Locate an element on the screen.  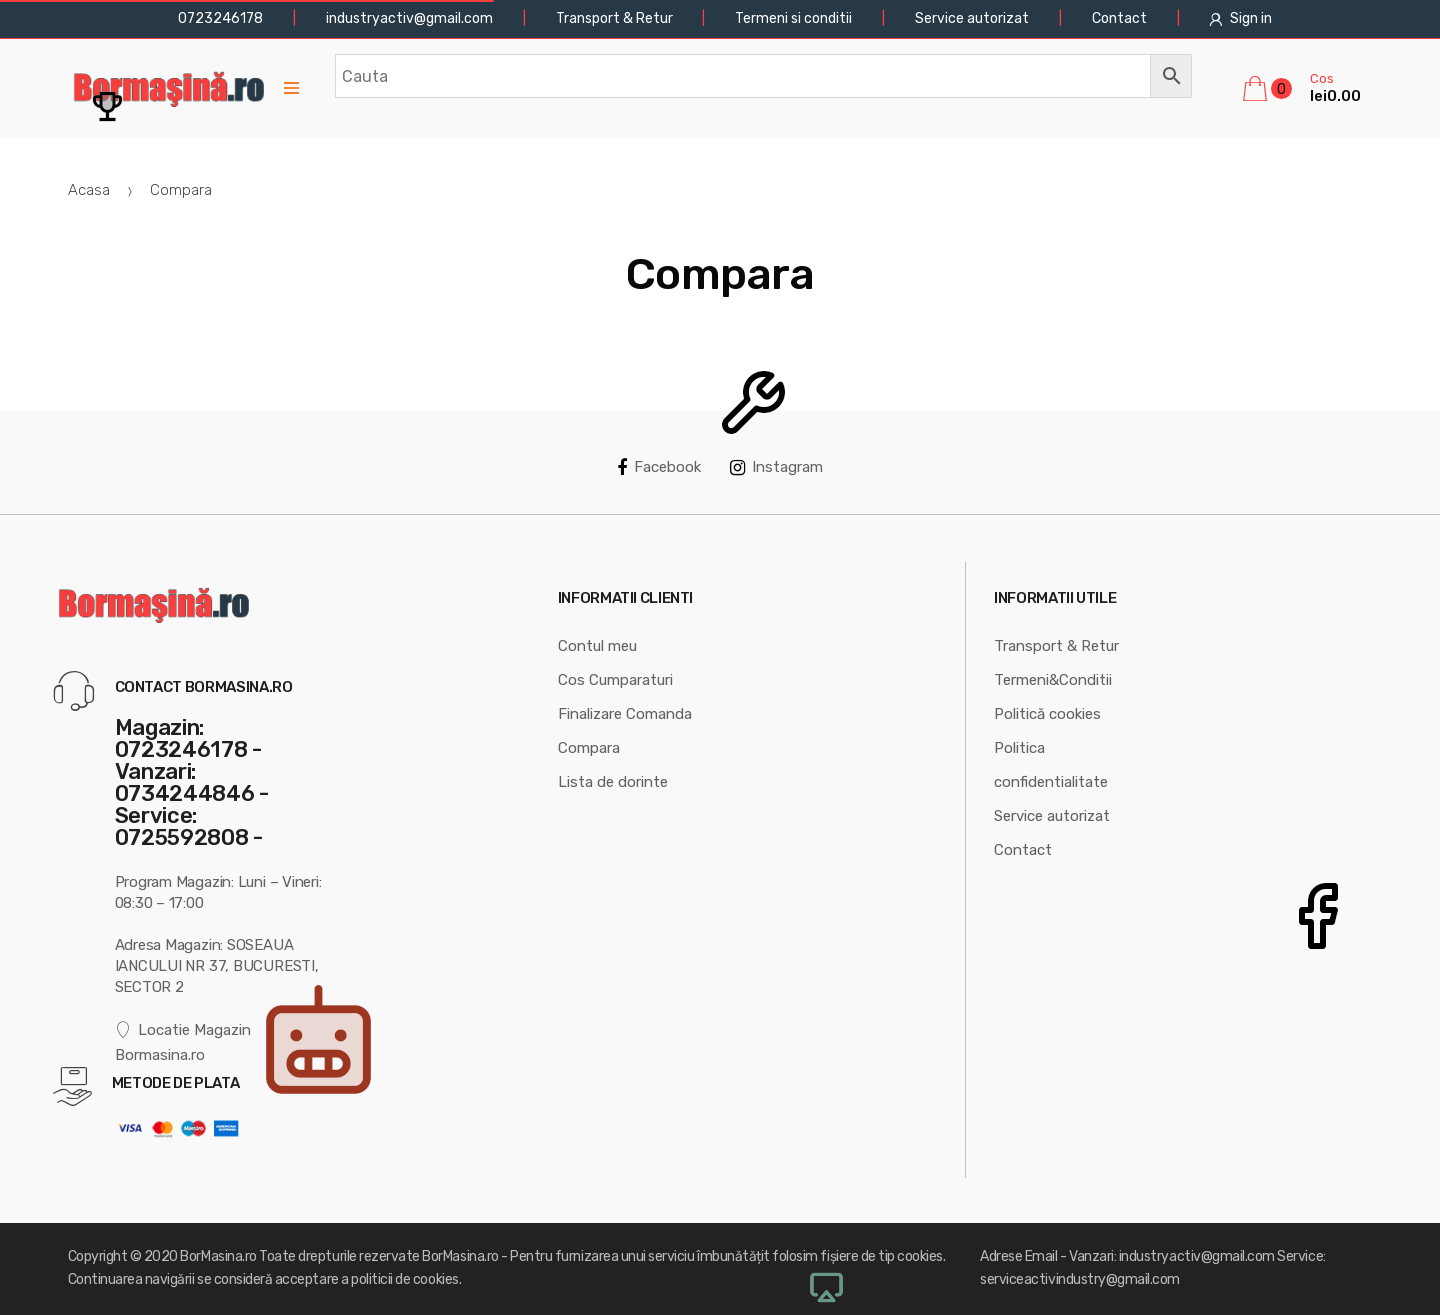
access settings or configuration options is located at coordinates (752, 404).